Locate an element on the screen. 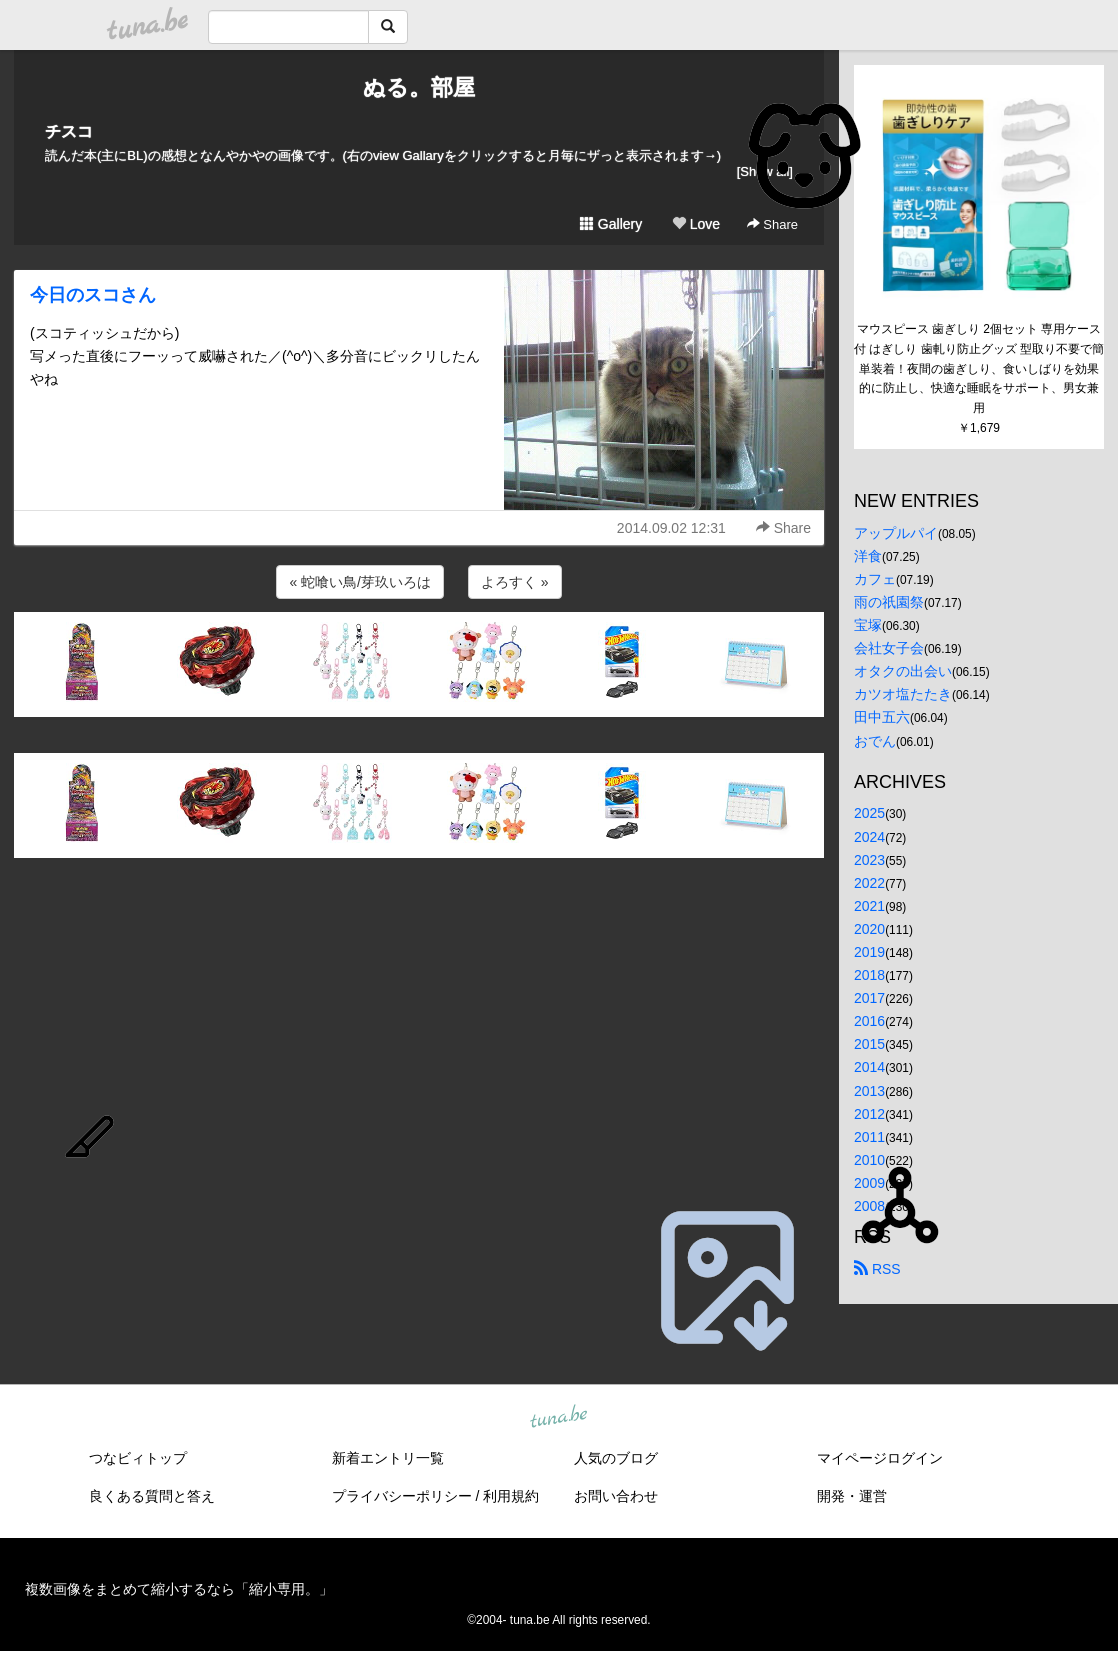 This screenshot has height=1666, width=1118. access social network connections is located at coordinates (900, 1205).